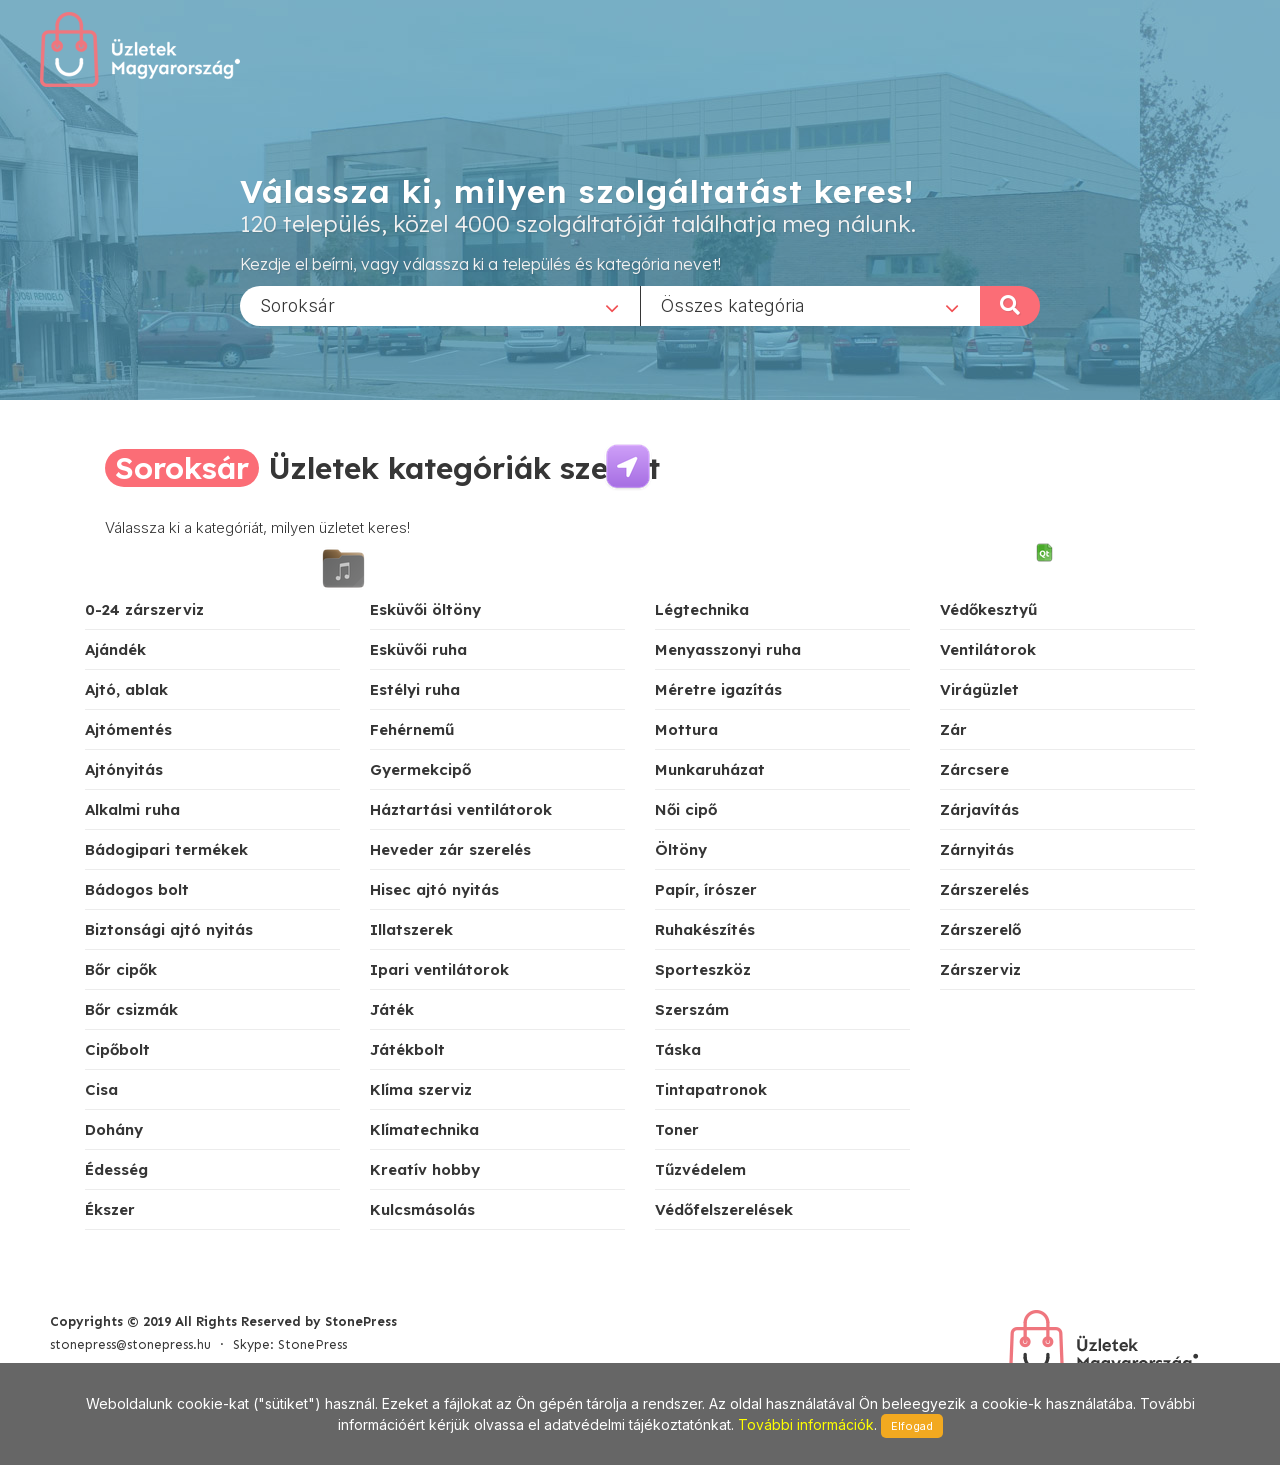 Image resolution: width=1280 pixels, height=1465 pixels. What do you see at coordinates (628, 467) in the screenshot?
I see `access location privacy settings` at bounding box center [628, 467].